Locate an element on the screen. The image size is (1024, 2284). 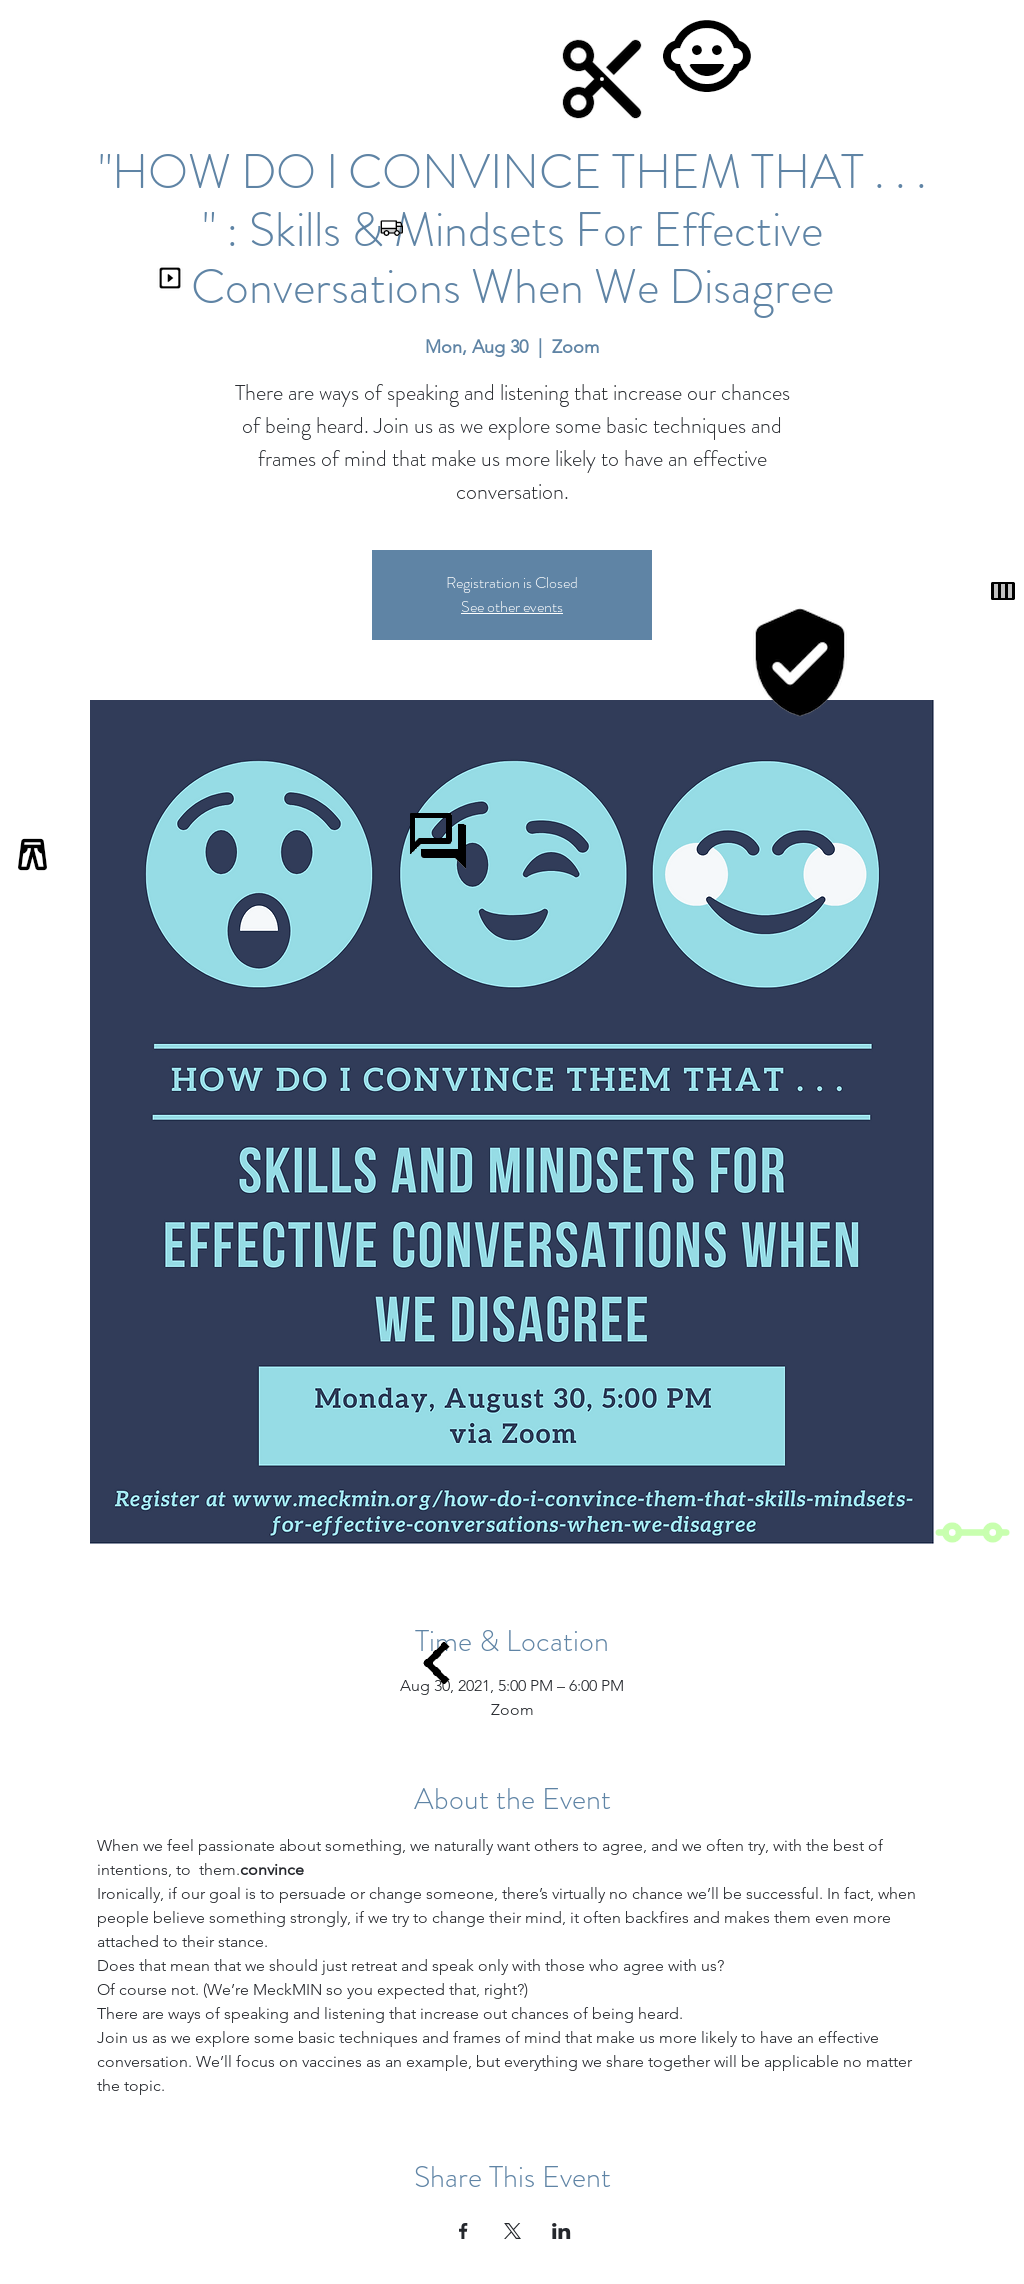
track your delivery status is located at coordinates (391, 227).